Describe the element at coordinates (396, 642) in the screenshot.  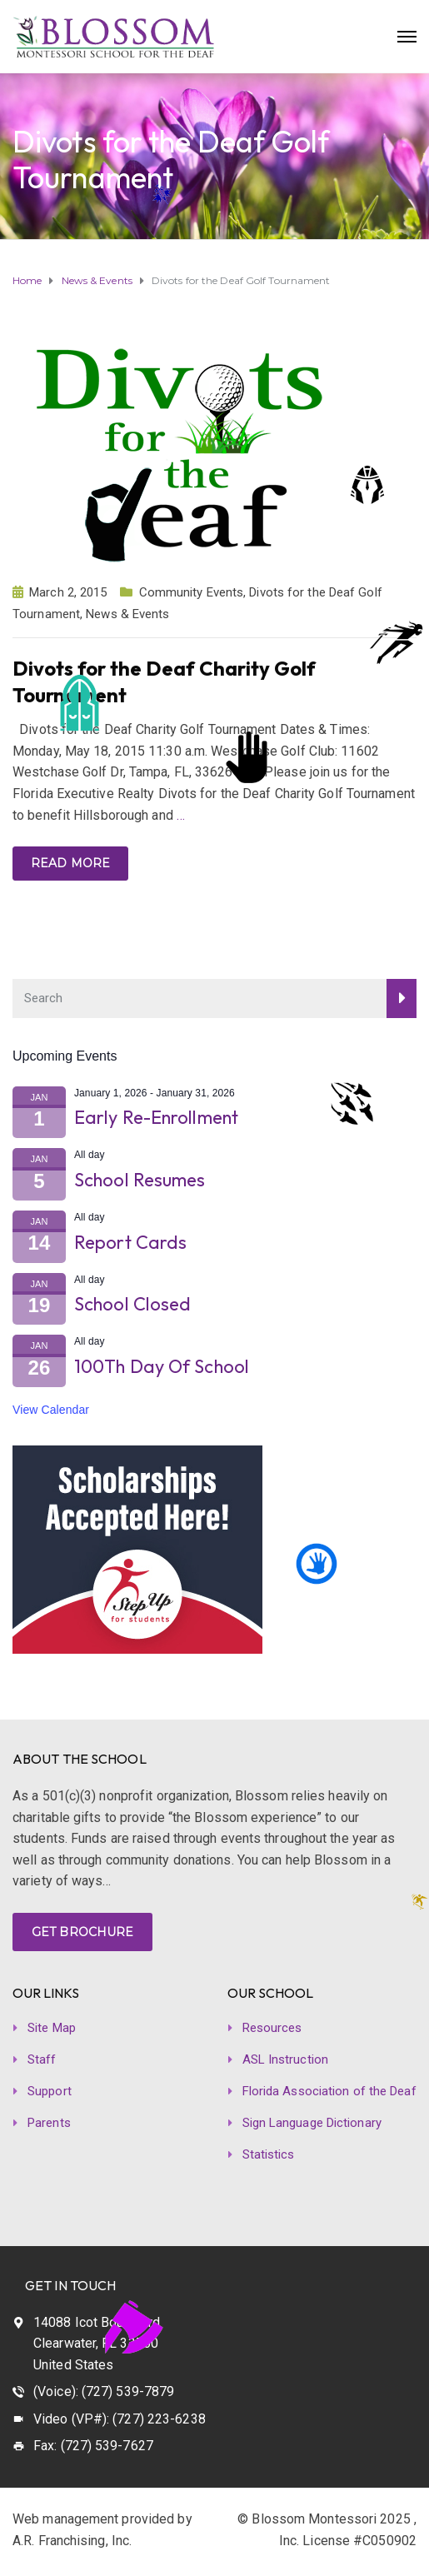
I see `indicates a speed or agility-based game mode` at that location.